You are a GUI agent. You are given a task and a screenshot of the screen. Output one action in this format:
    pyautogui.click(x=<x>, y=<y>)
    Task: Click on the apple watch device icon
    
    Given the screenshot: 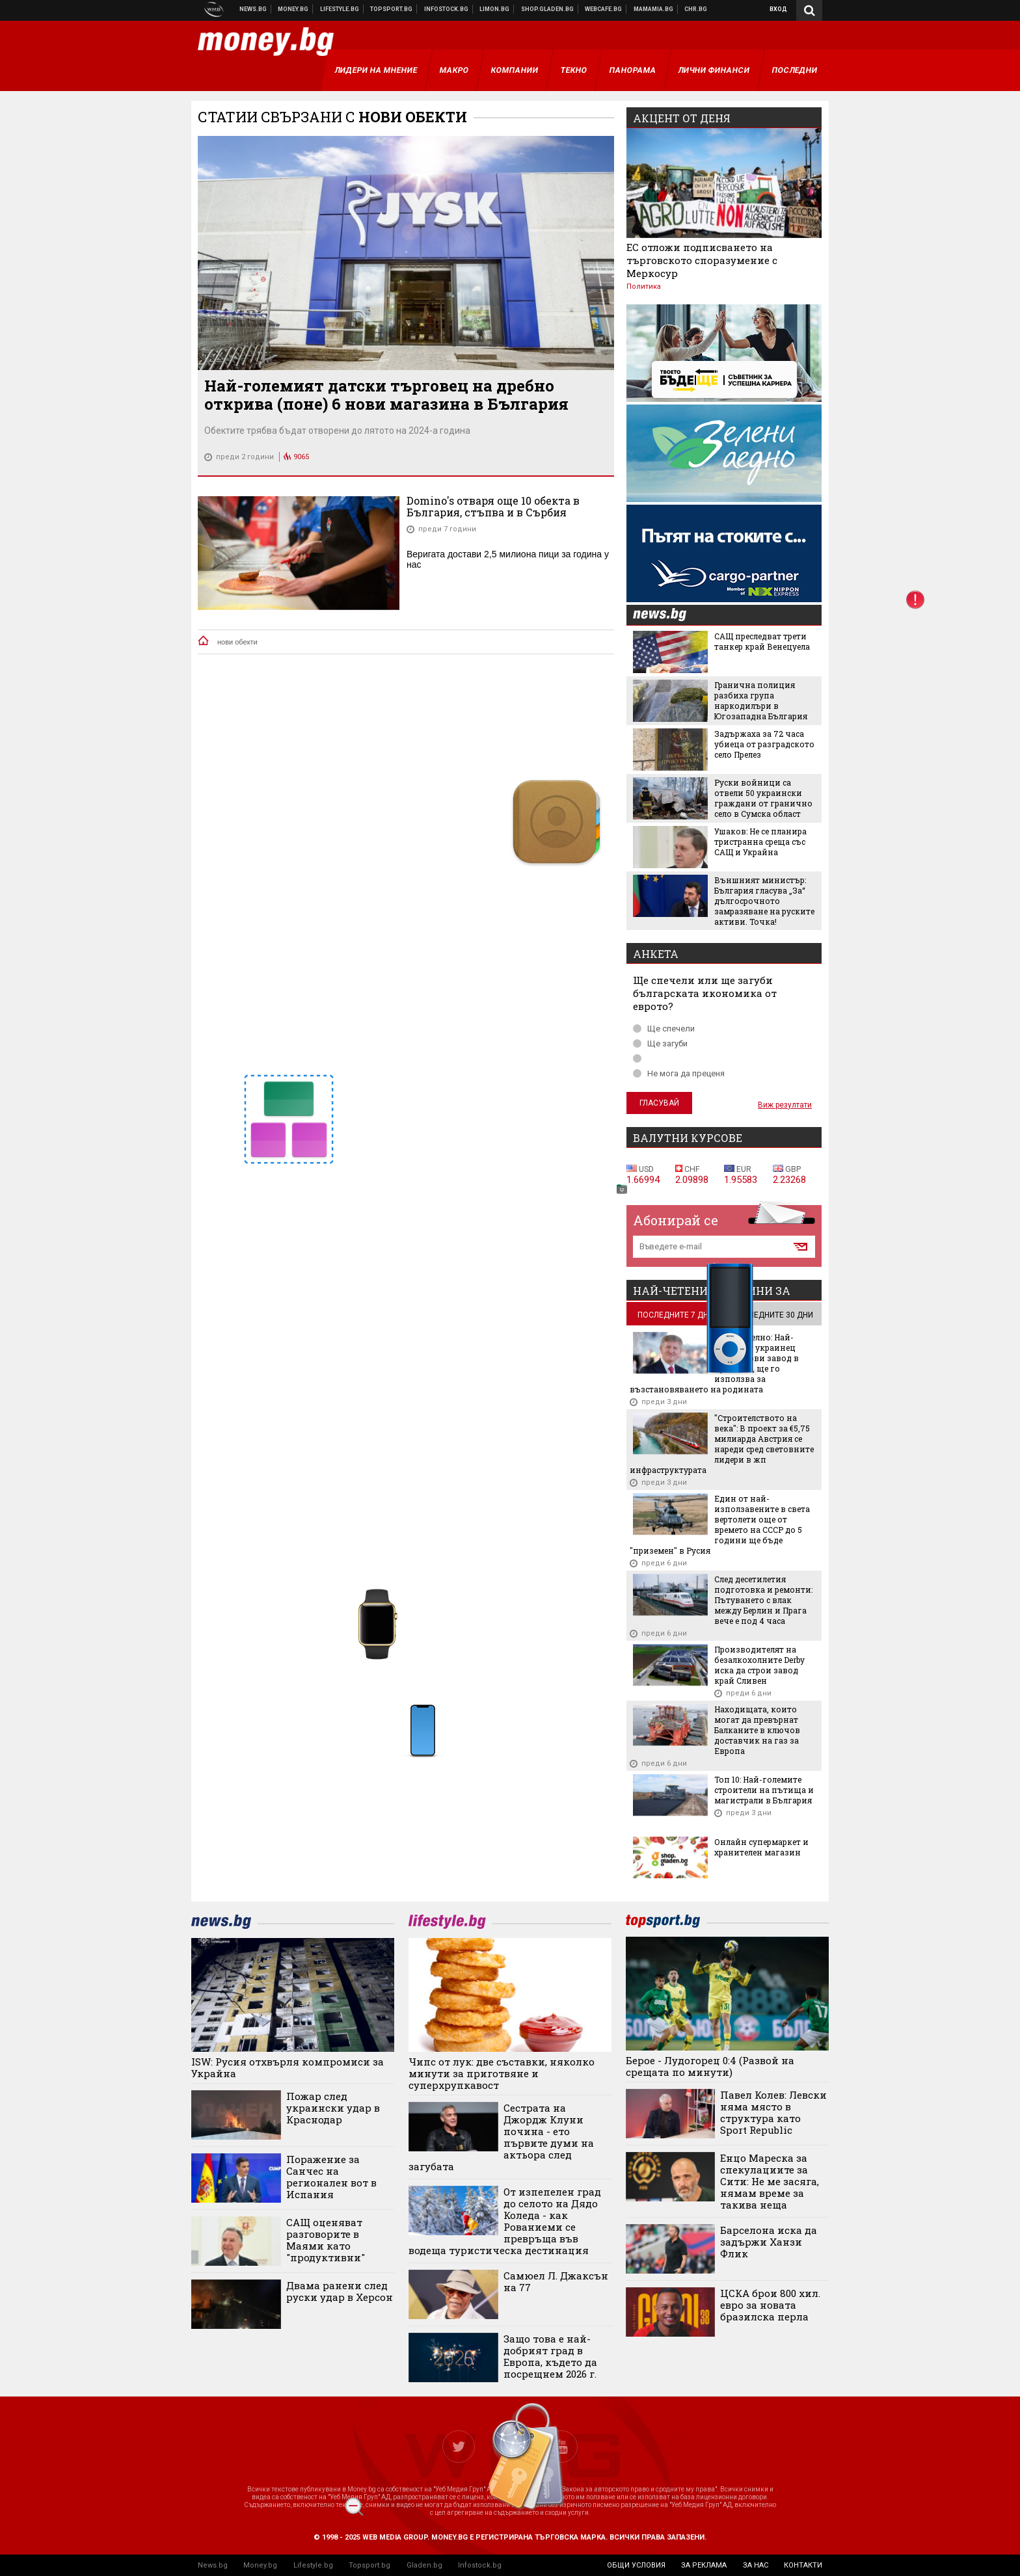 What is the action you would take?
    pyautogui.click(x=377, y=1624)
    